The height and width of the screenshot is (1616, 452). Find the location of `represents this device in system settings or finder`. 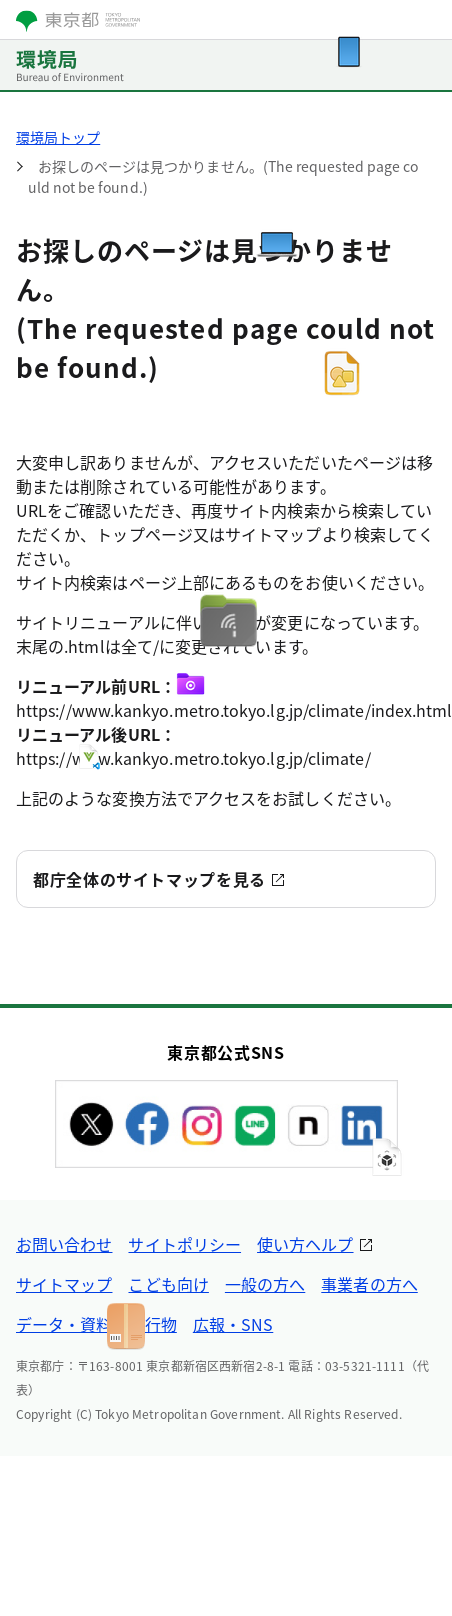

represents this device in system settings or finder is located at coordinates (277, 241).